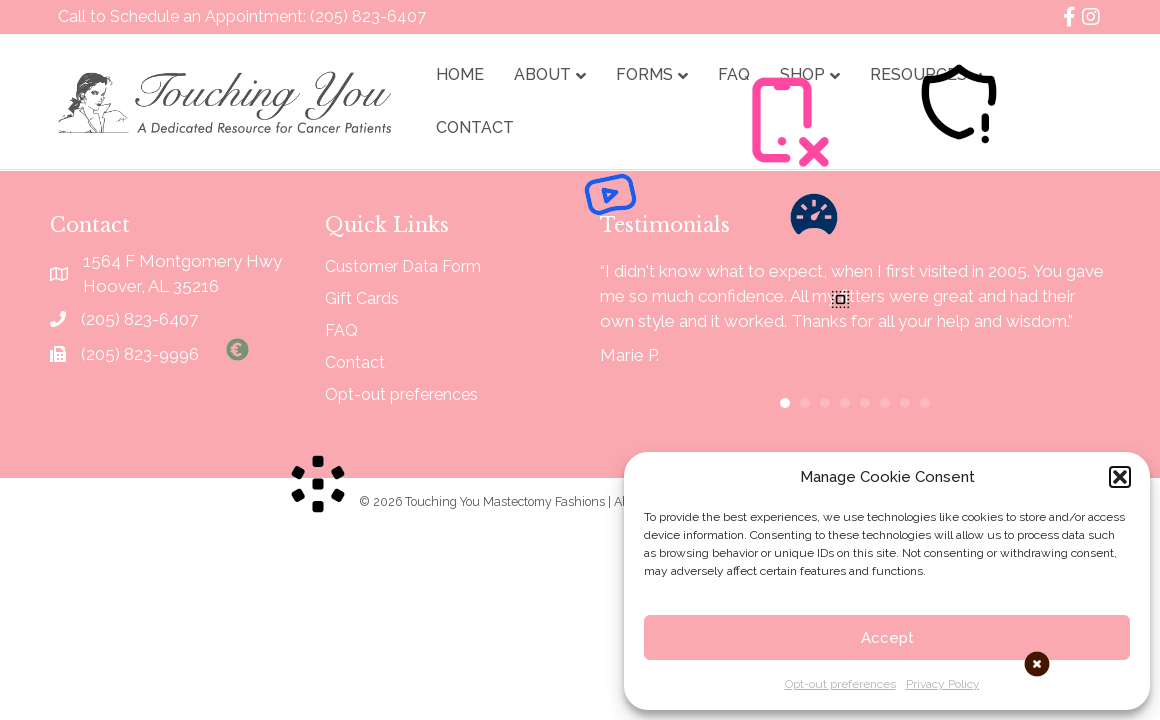 The height and width of the screenshot is (720, 1160). I want to click on view performance metrics or speed, so click(814, 214).